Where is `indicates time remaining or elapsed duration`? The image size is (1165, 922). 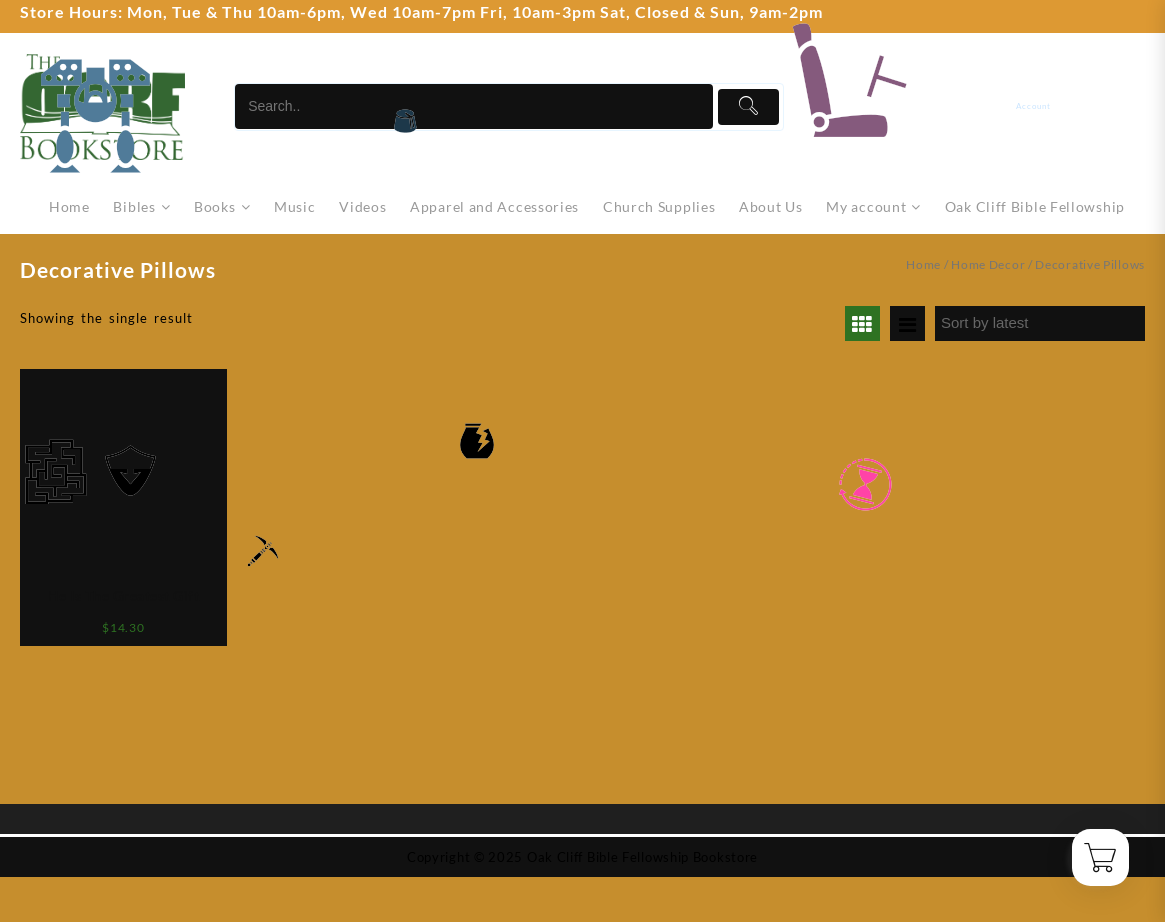
indicates time remaining or elapsed duration is located at coordinates (865, 484).